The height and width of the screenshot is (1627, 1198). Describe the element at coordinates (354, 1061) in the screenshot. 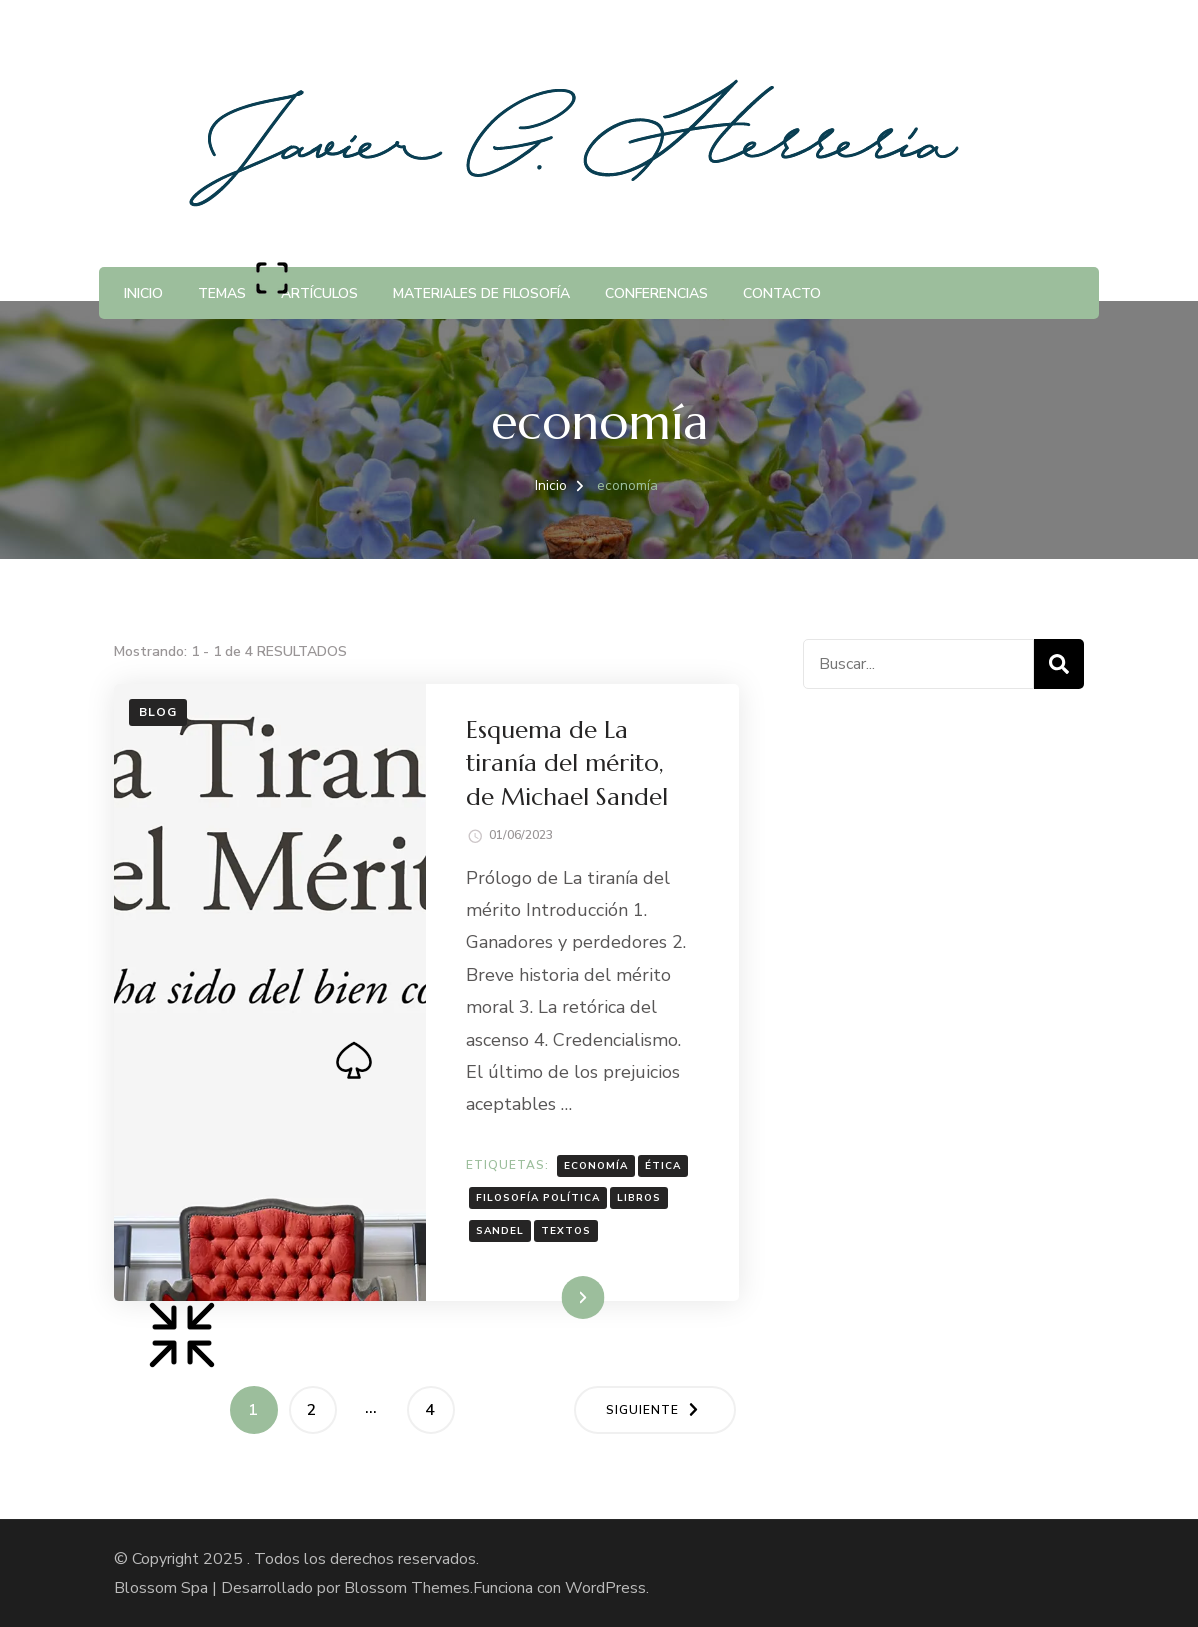

I see `spade suit icon for card games` at that location.